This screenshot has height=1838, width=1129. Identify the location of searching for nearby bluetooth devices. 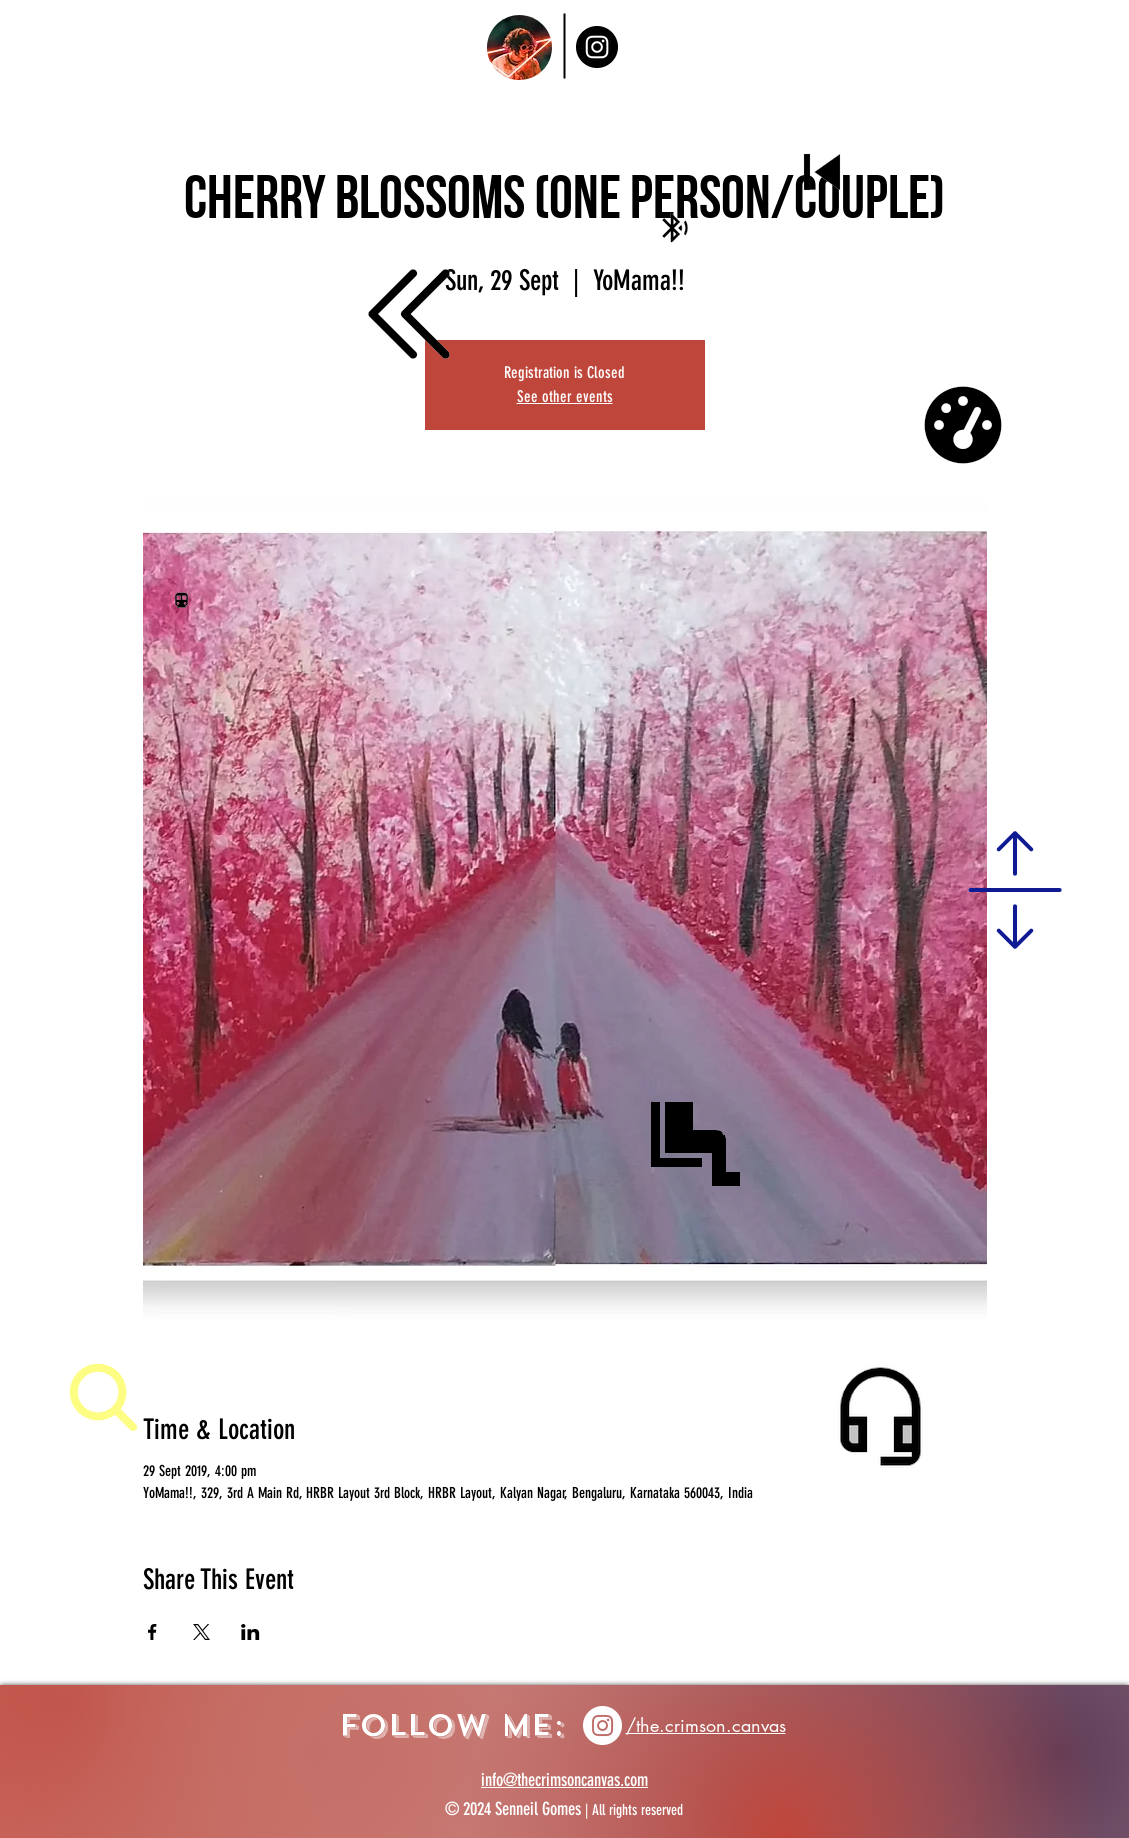
(675, 228).